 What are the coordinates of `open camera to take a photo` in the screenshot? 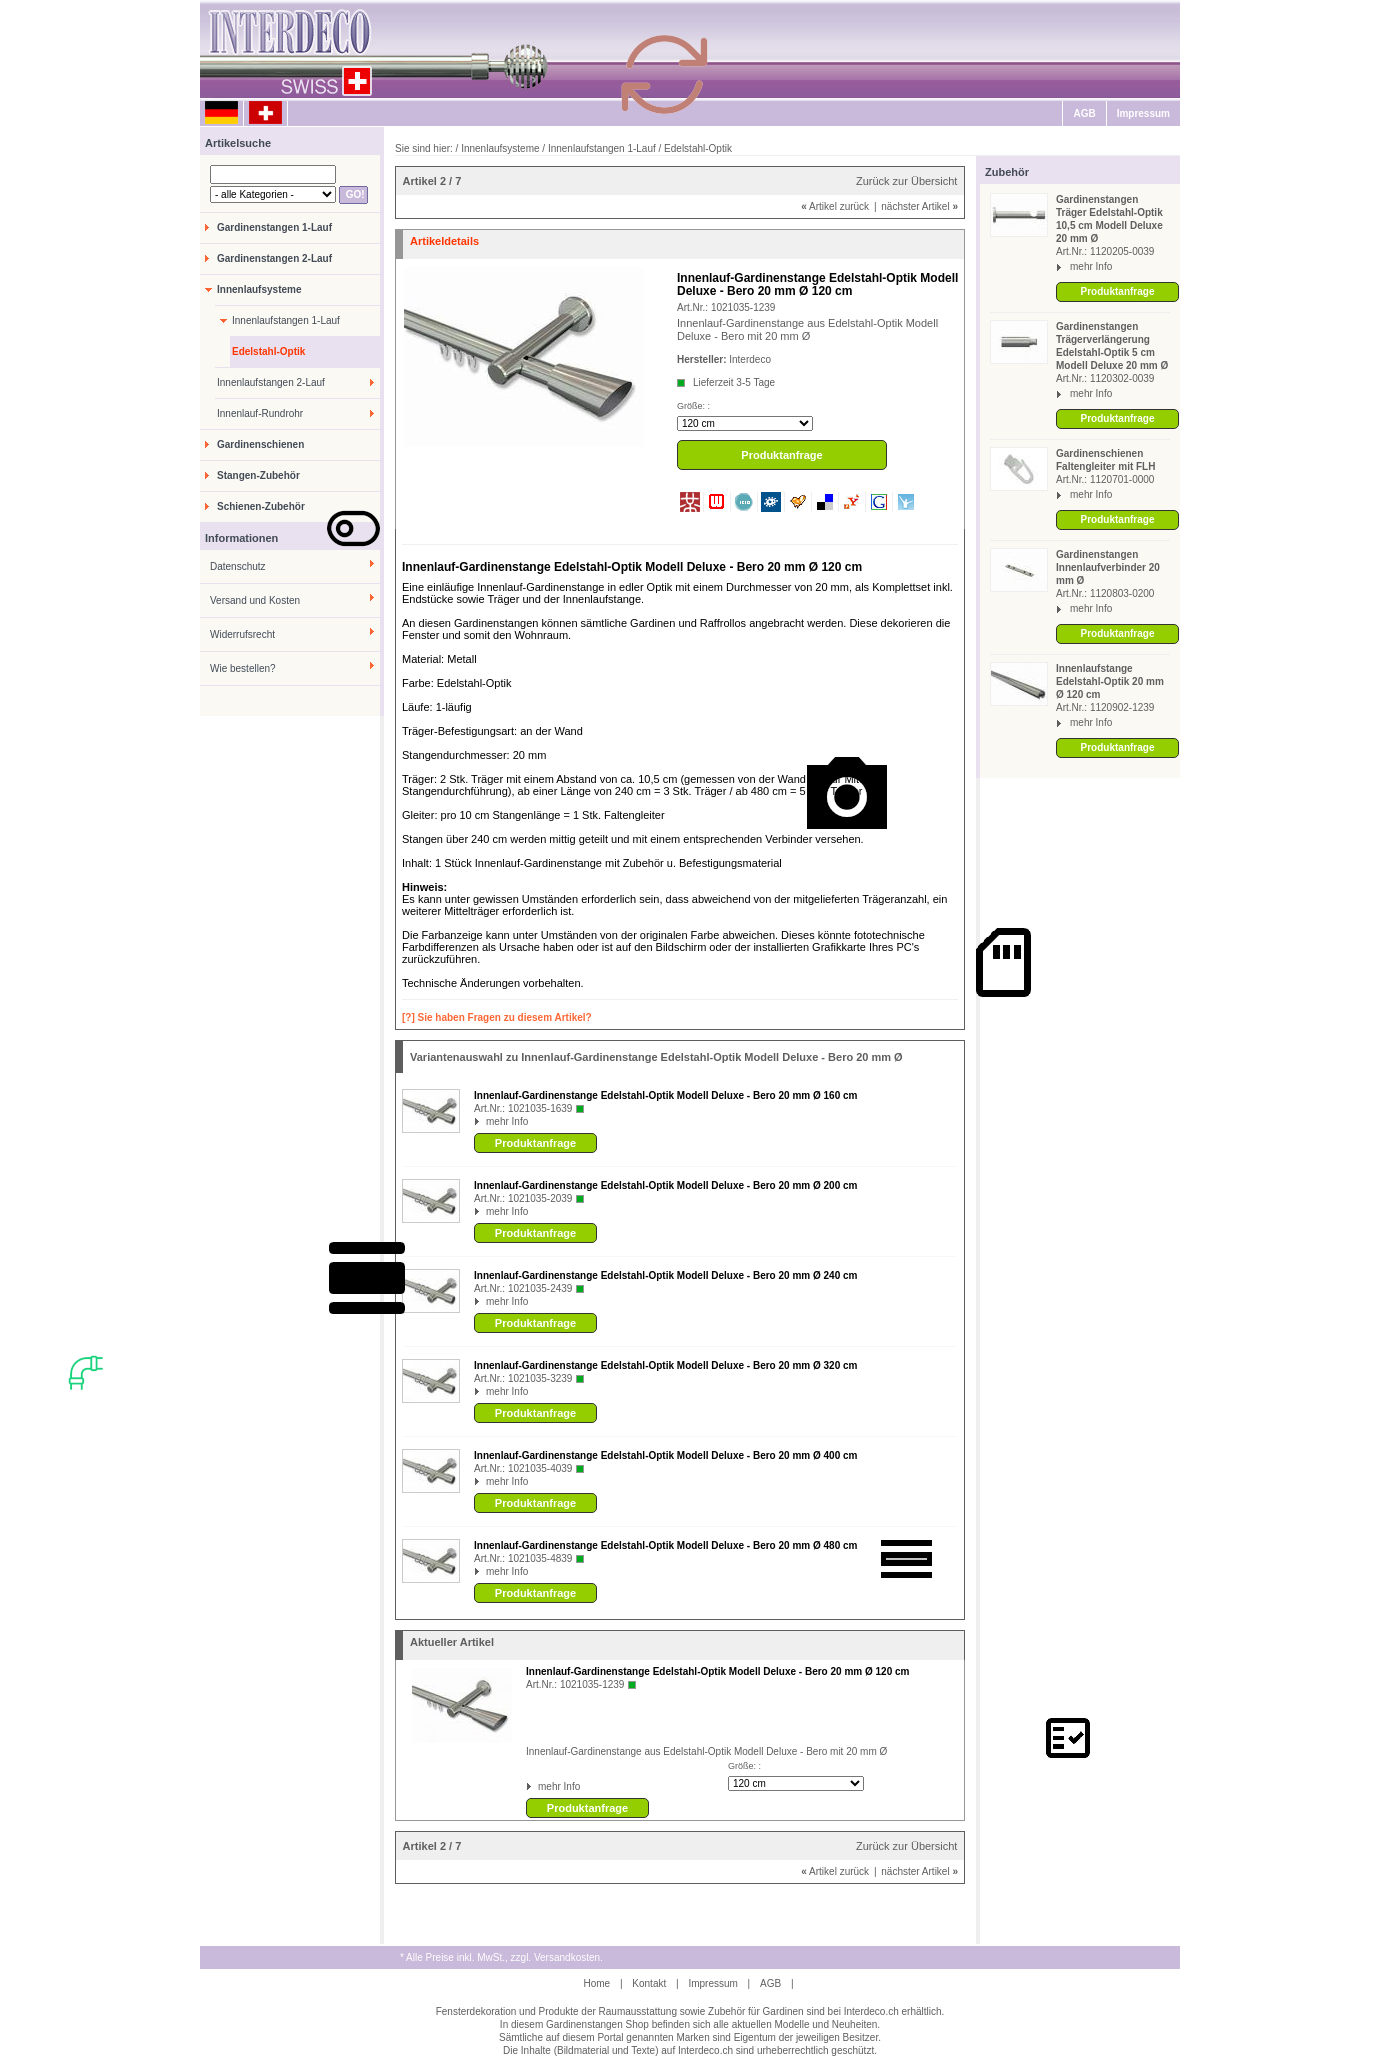 It's located at (847, 797).